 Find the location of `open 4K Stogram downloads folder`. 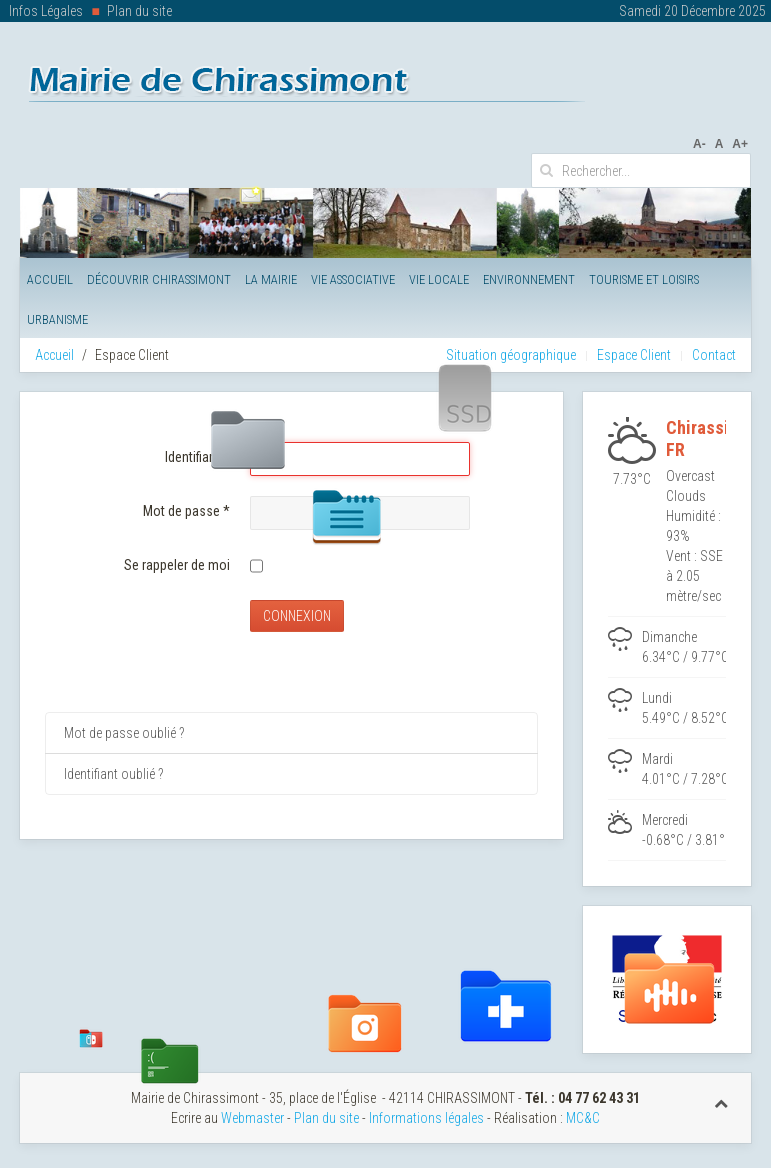

open 4K Stogram downloads folder is located at coordinates (364, 1025).